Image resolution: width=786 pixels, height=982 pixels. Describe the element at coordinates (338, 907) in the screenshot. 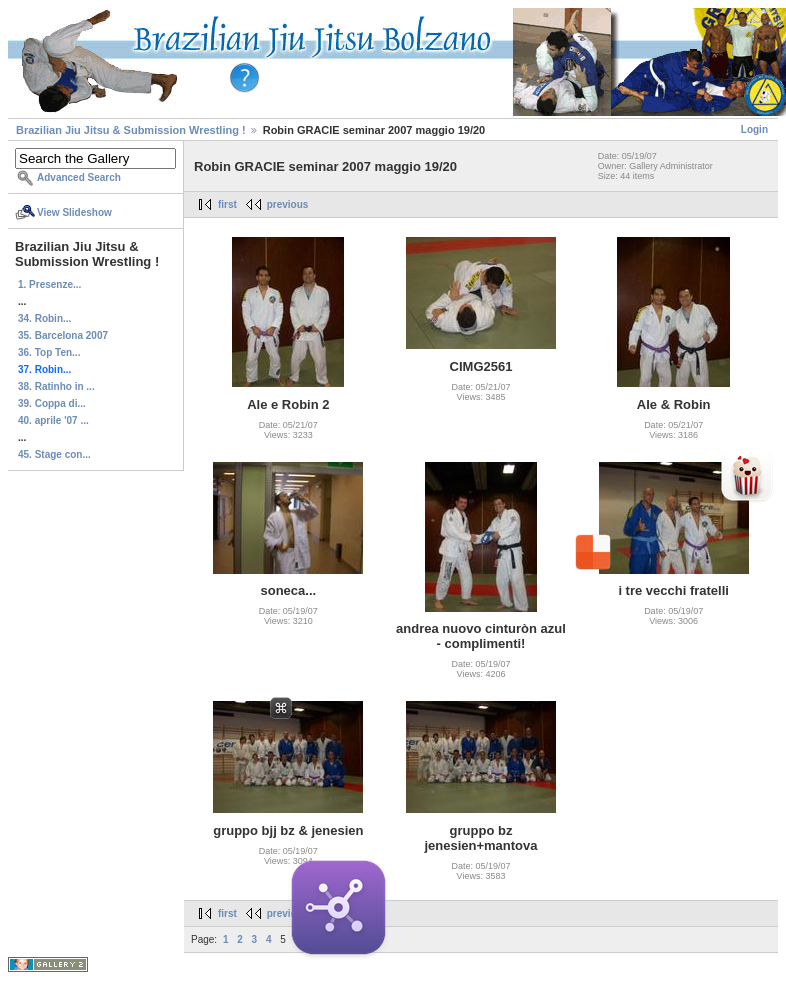

I see `open warpinator to share files between devices on the same network` at that location.